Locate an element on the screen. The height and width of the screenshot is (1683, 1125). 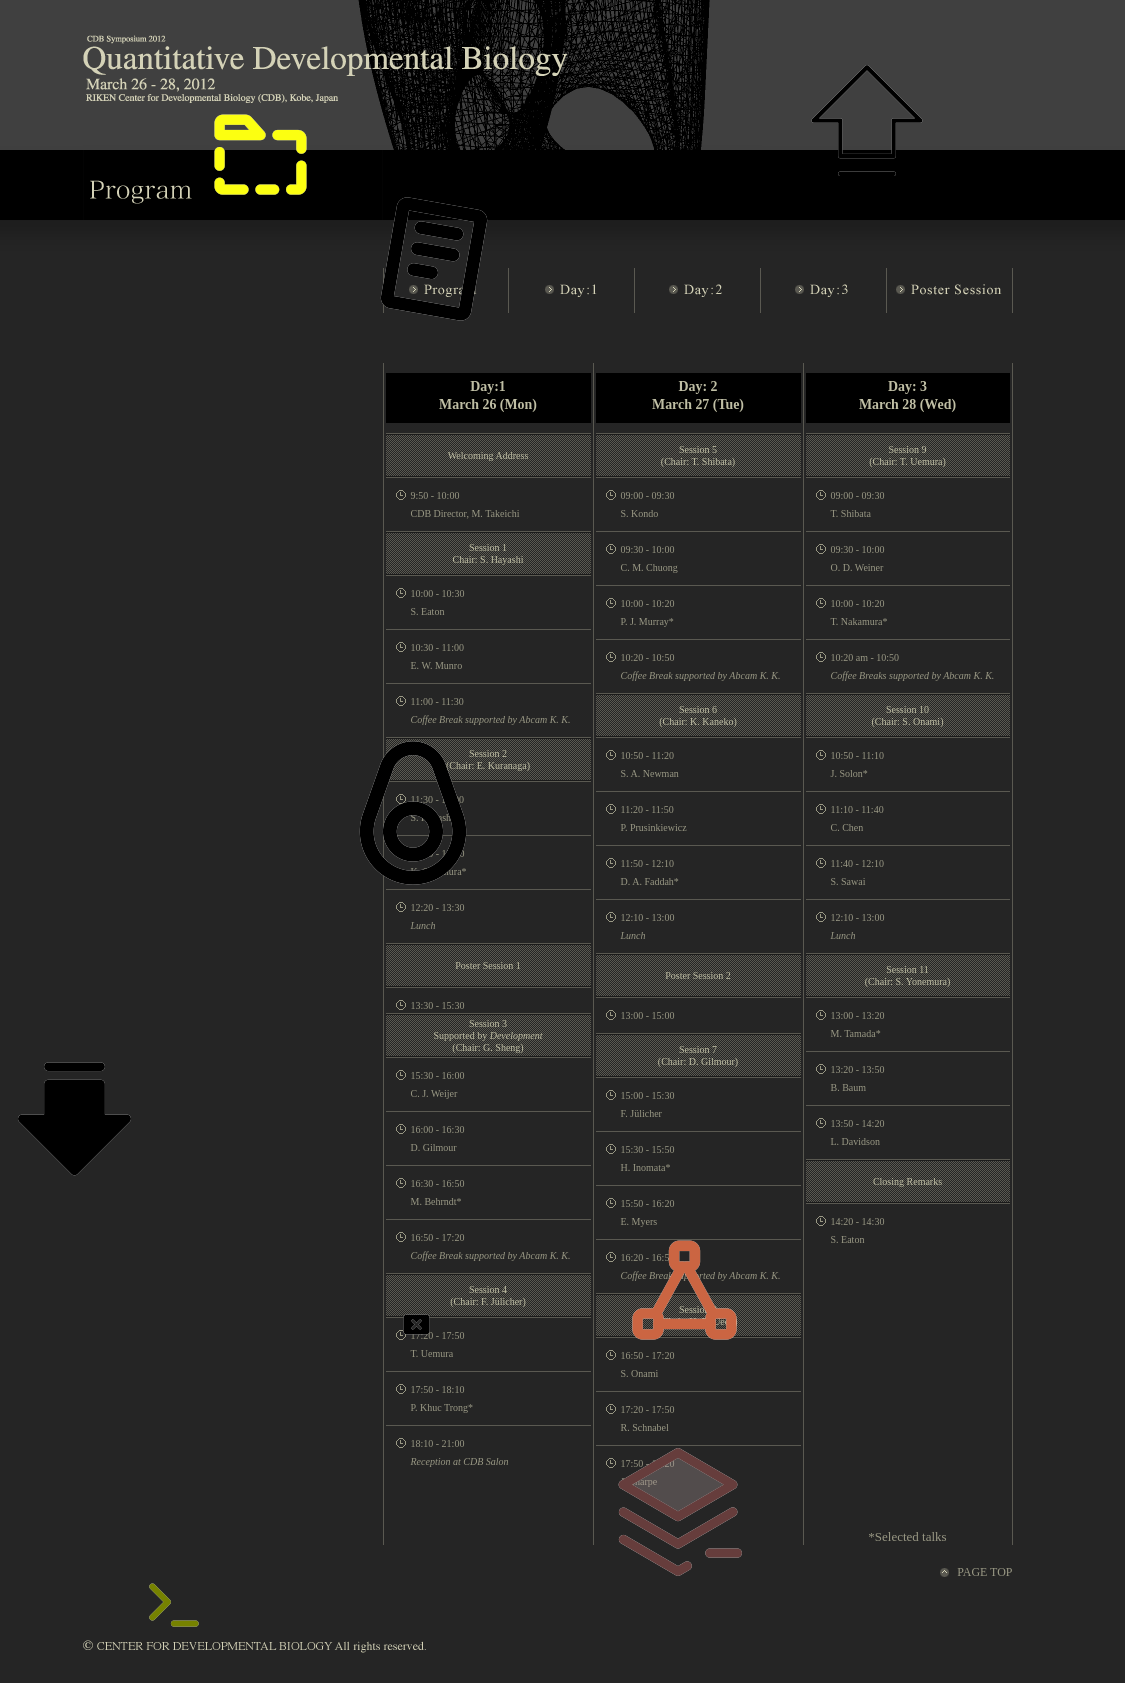
upload a file or document is located at coordinates (867, 125).